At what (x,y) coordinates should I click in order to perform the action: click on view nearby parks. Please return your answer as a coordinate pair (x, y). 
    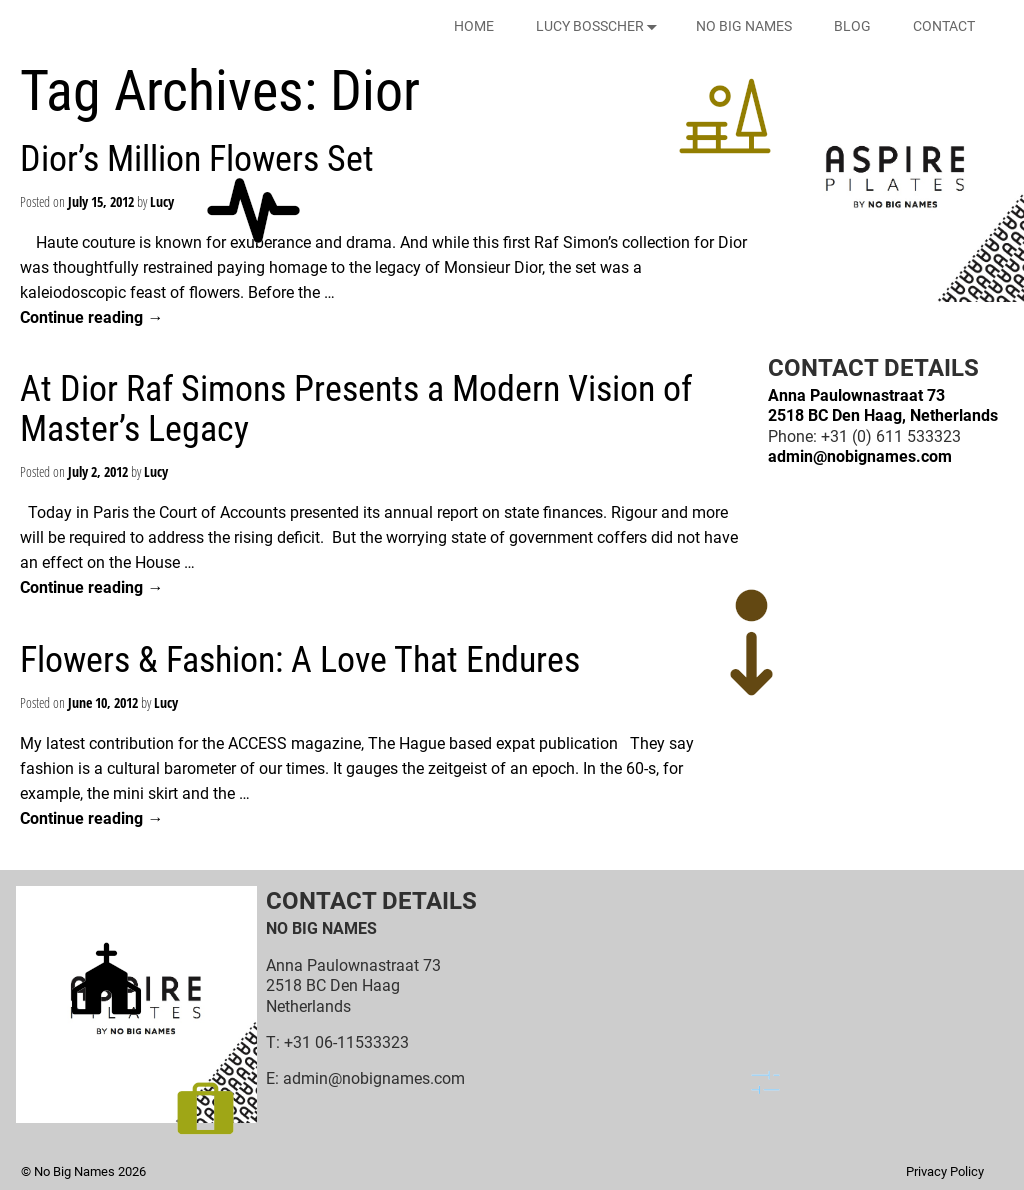
    Looking at the image, I should click on (725, 121).